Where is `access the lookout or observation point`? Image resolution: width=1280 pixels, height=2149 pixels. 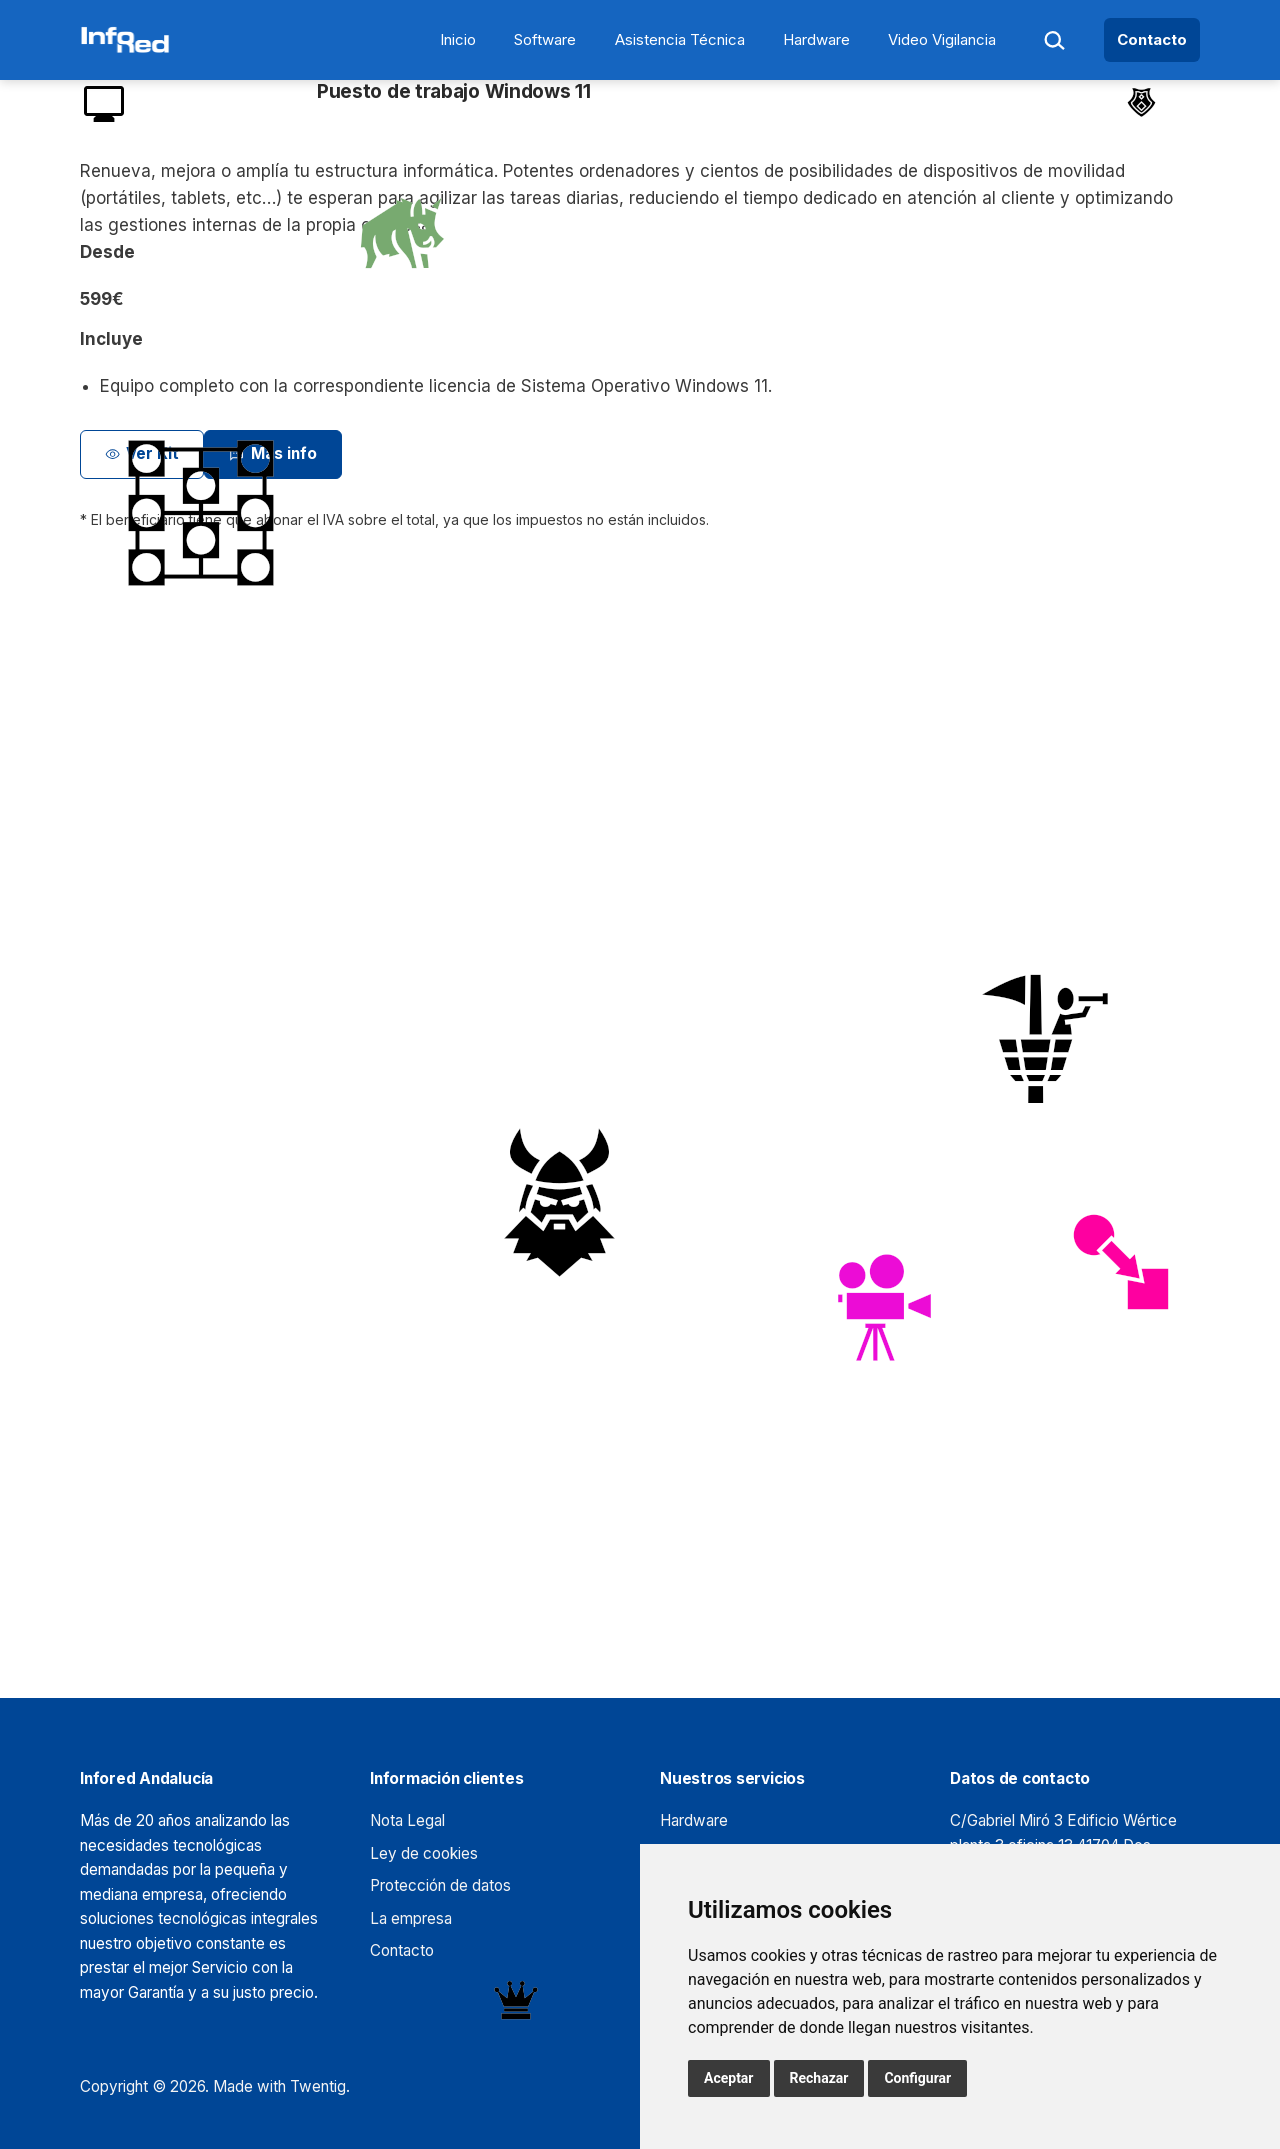
access the lookout or observation point is located at coordinates (1045, 1037).